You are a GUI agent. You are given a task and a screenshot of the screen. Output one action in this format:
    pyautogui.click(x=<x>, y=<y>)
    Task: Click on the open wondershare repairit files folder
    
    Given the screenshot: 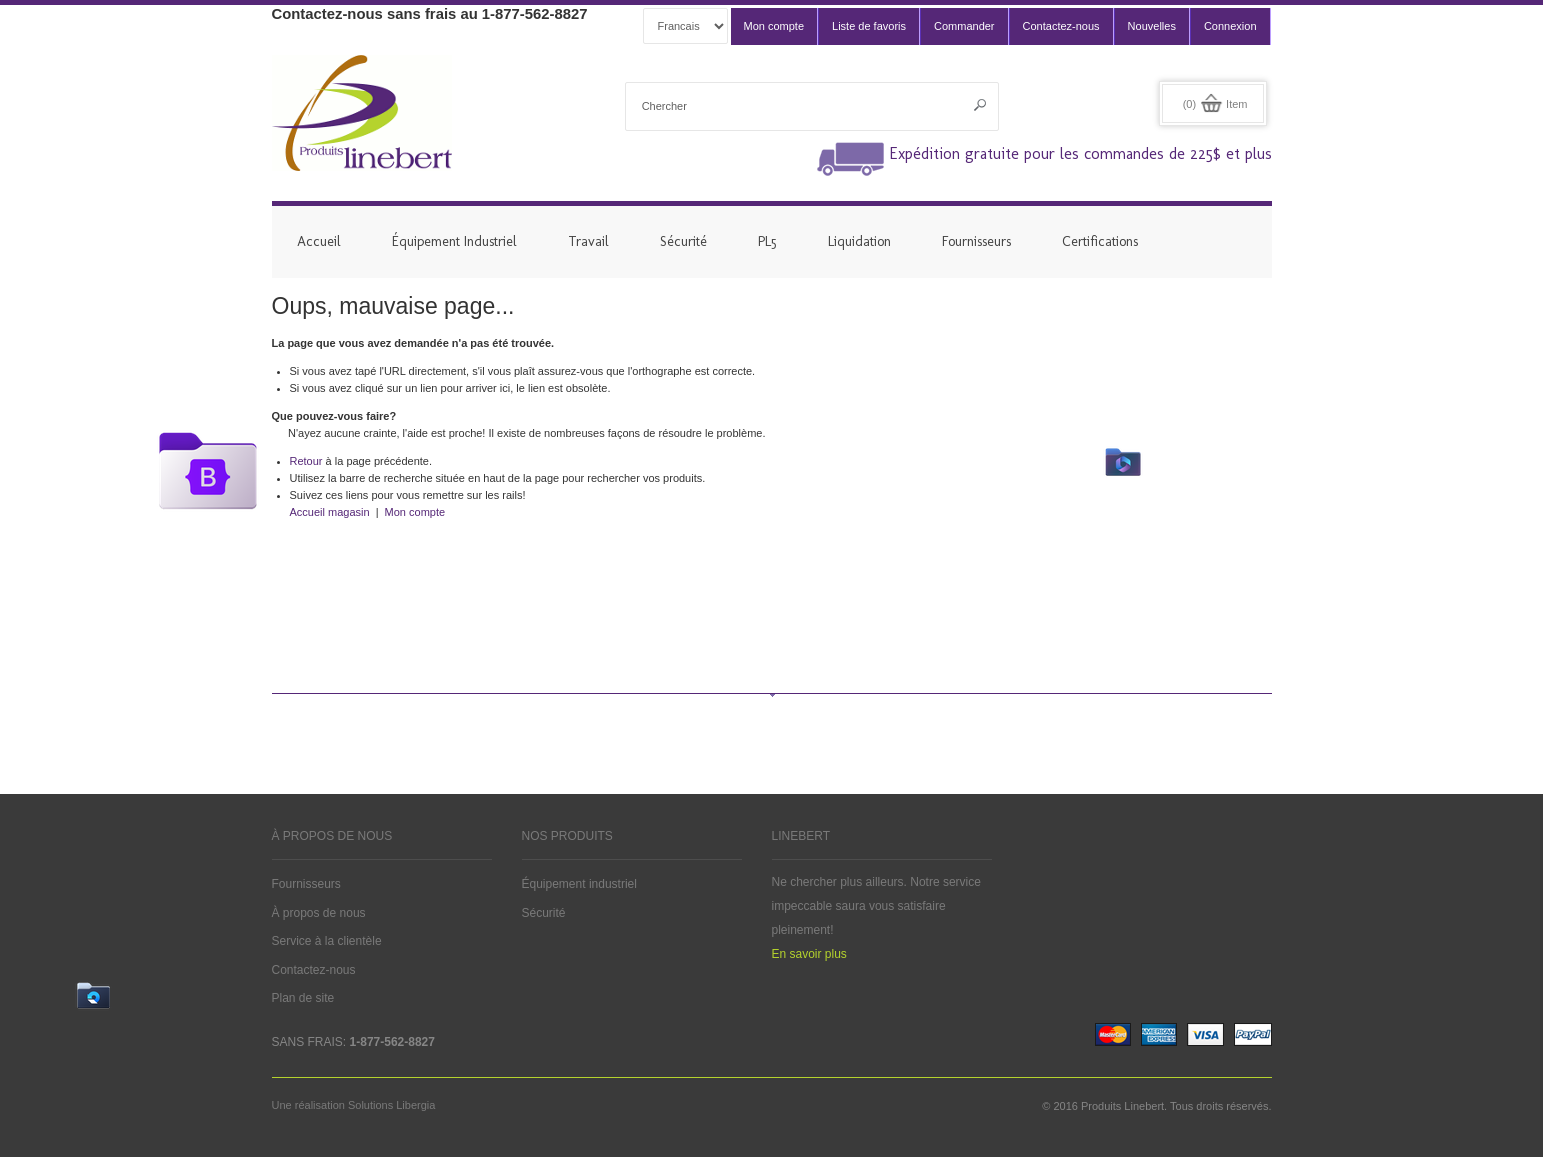 What is the action you would take?
    pyautogui.click(x=93, y=996)
    